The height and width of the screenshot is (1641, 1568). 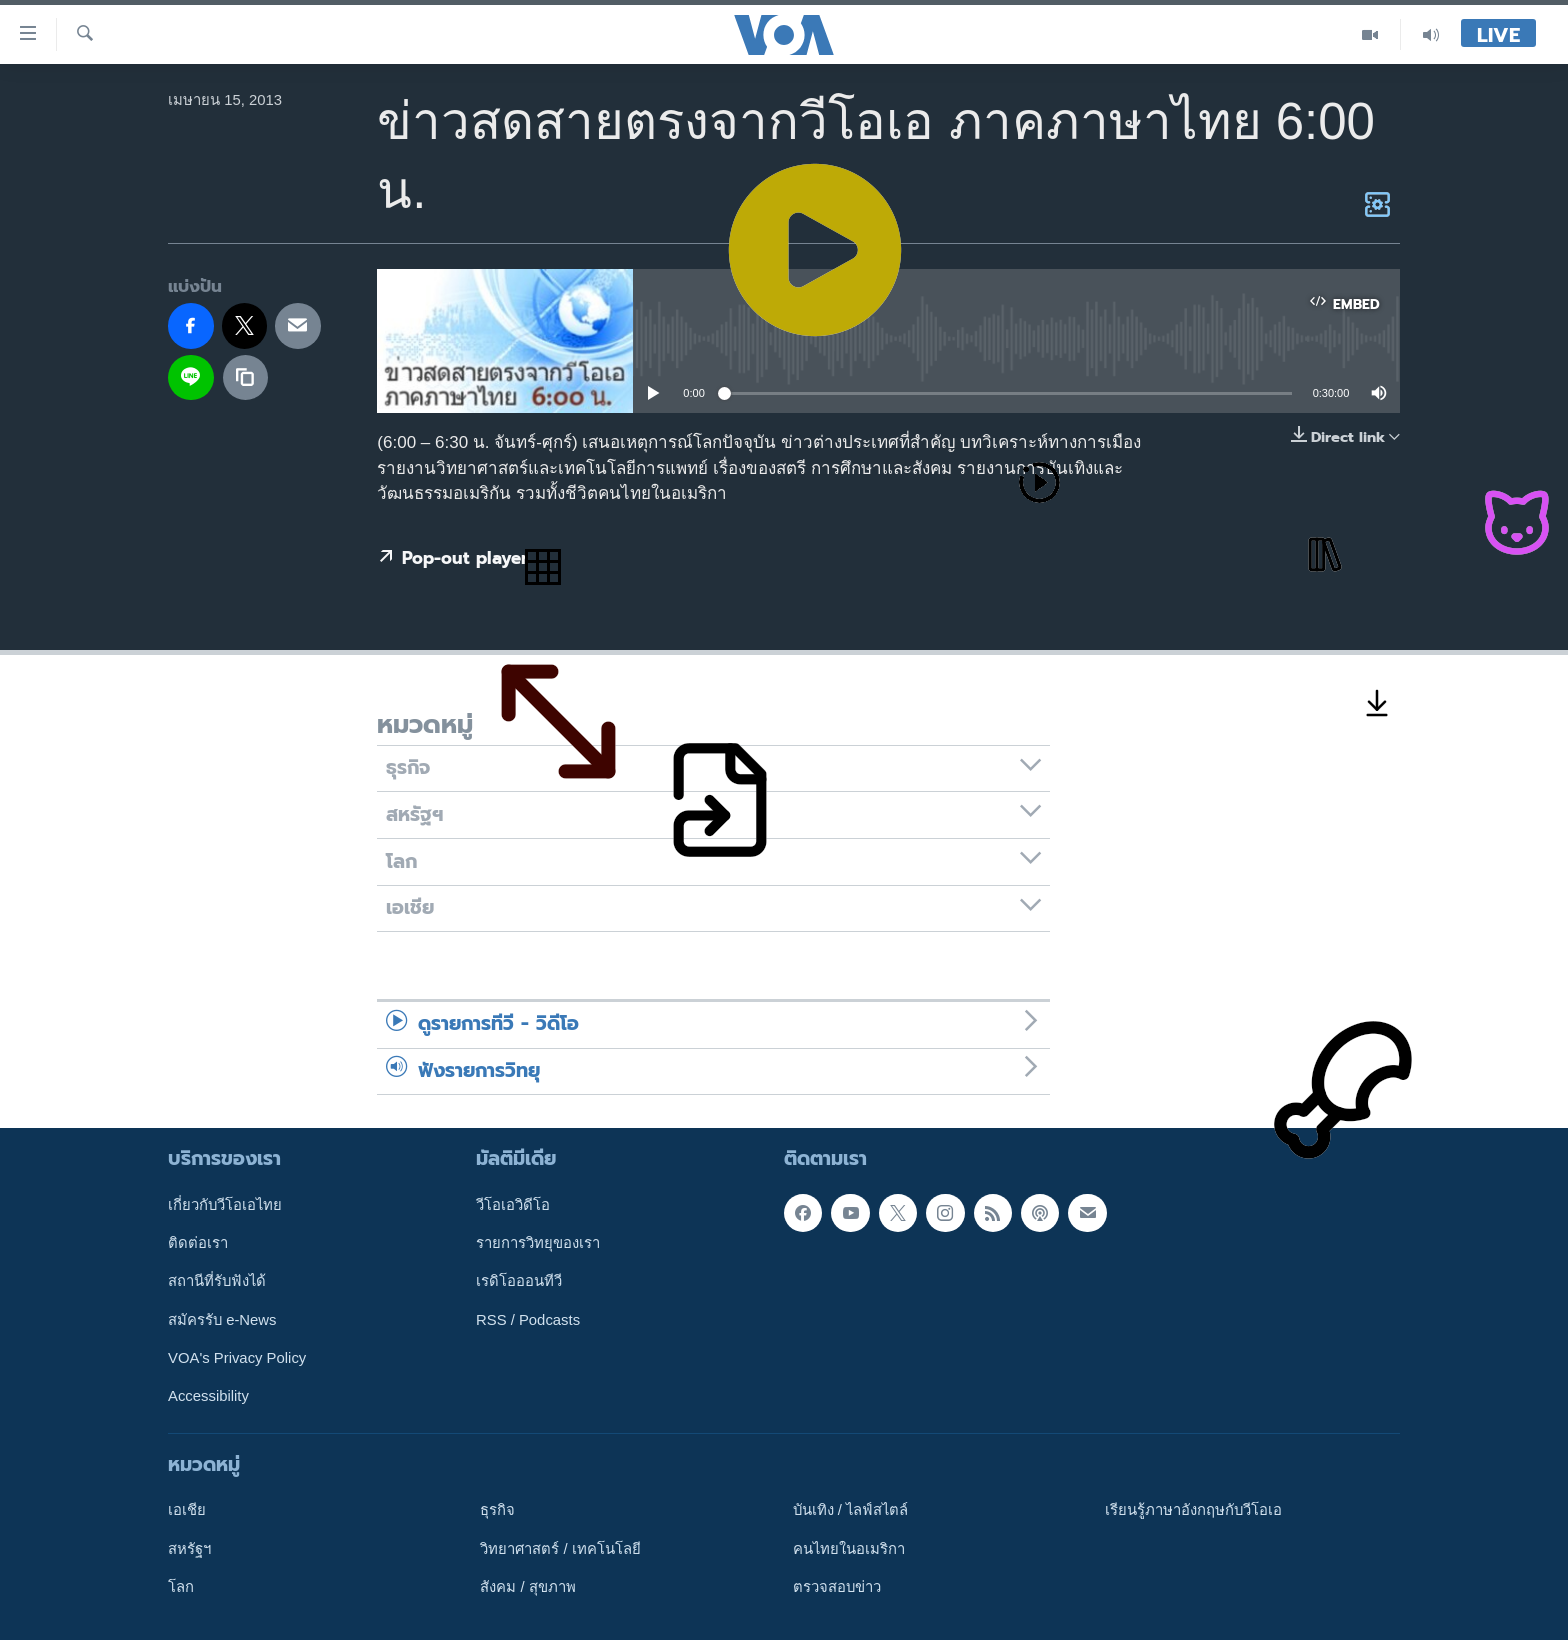 What do you see at coordinates (1039, 482) in the screenshot?
I see `motion photos feature is enabled` at bounding box center [1039, 482].